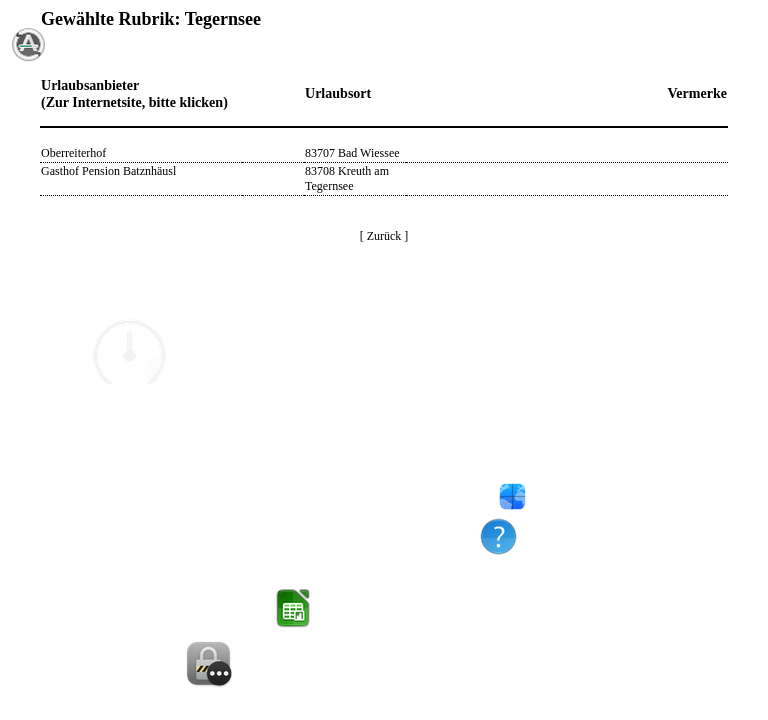 This screenshot has height=720, width=768. What do you see at coordinates (498, 536) in the screenshot?
I see `access help documentation or support` at bounding box center [498, 536].